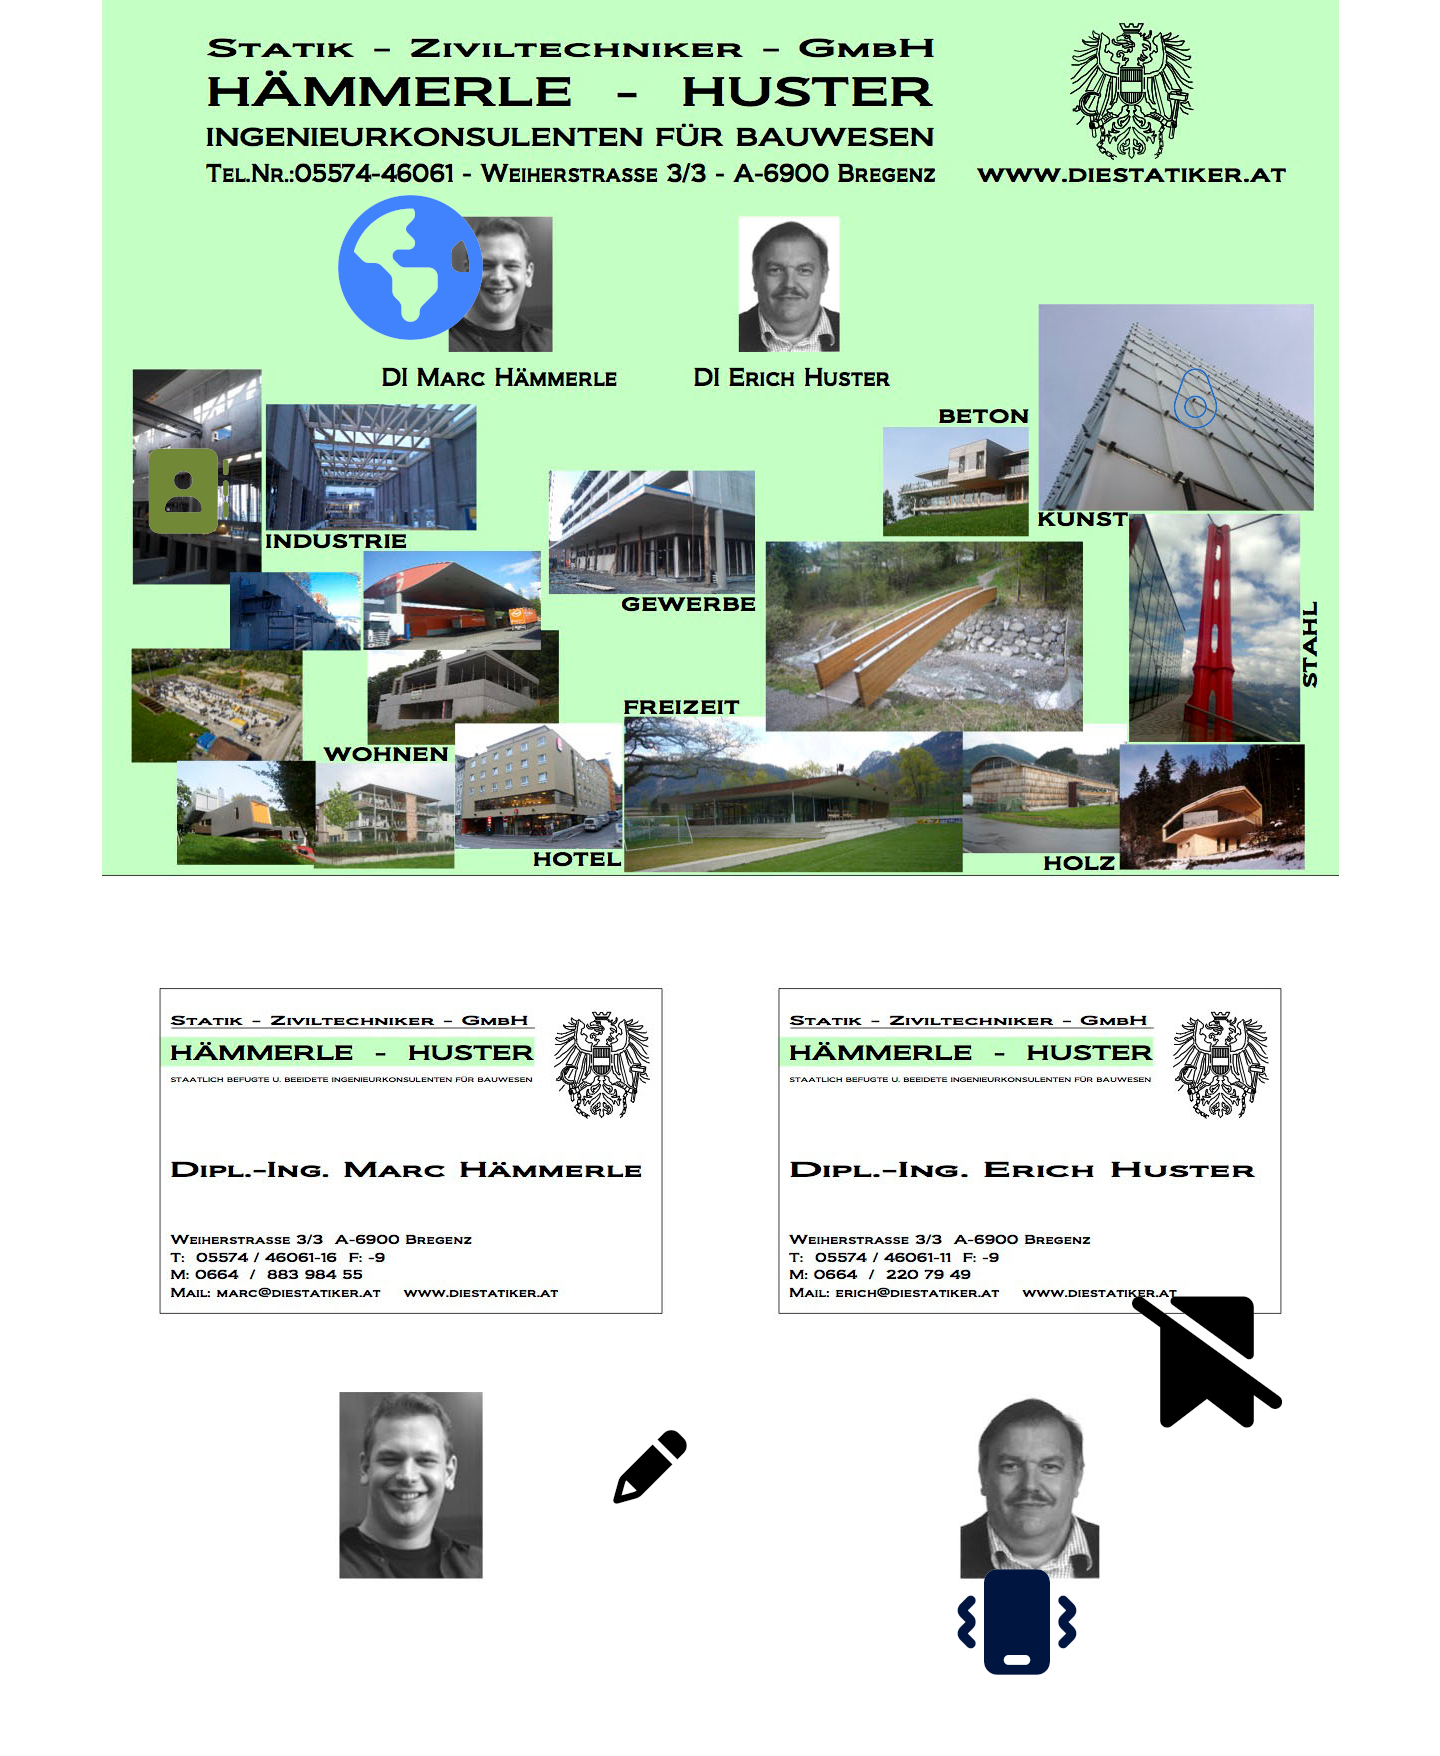 This screenshot has width=1440, height=1756. Describe the element at coordinates (1207, 1362) in the screenshot. I see `remove from saved bookmarks` at that location.